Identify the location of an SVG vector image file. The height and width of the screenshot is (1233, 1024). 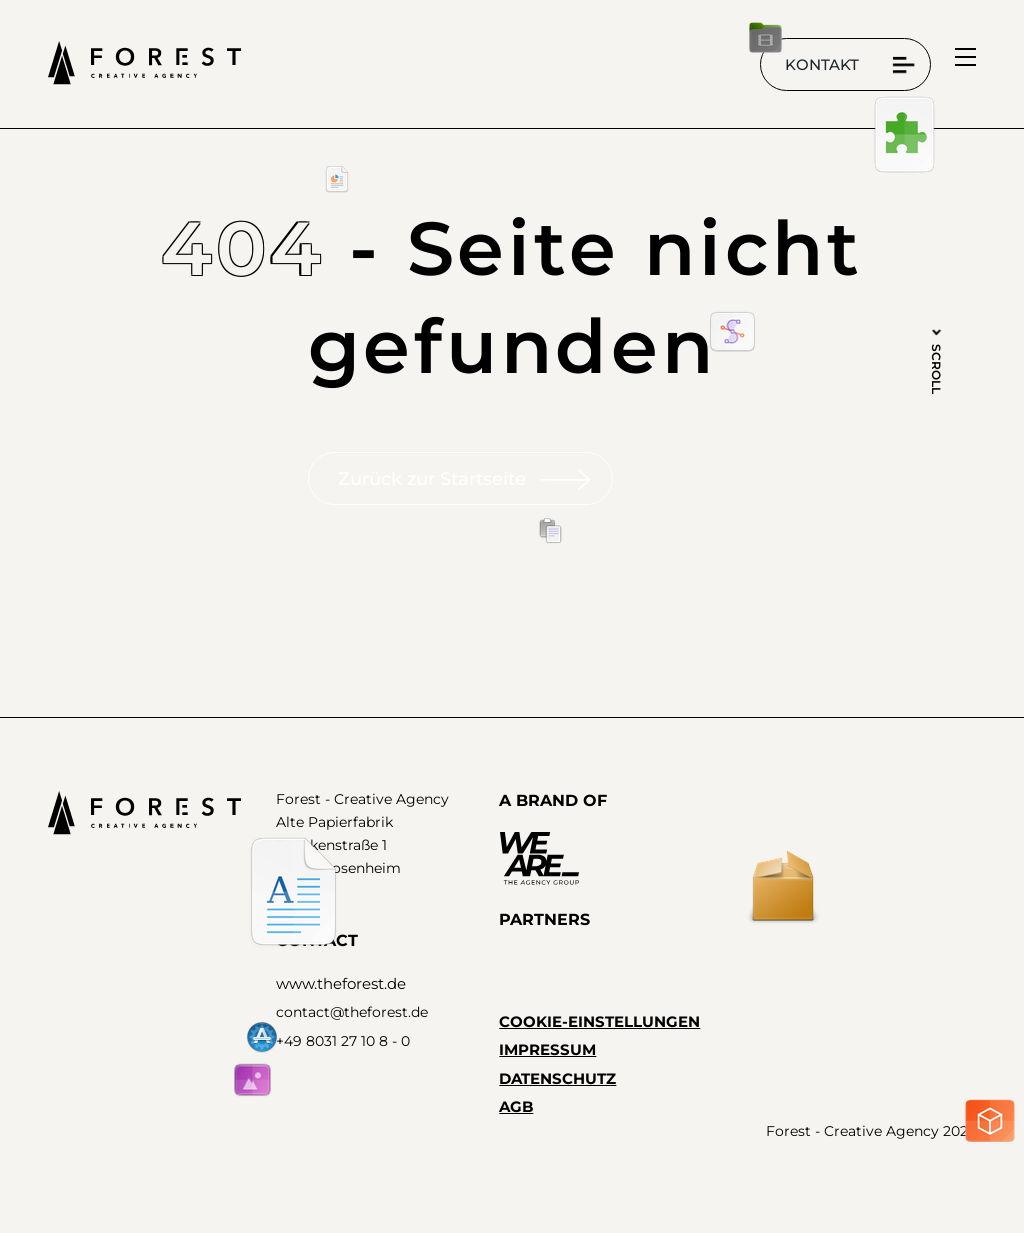
(732, 330).